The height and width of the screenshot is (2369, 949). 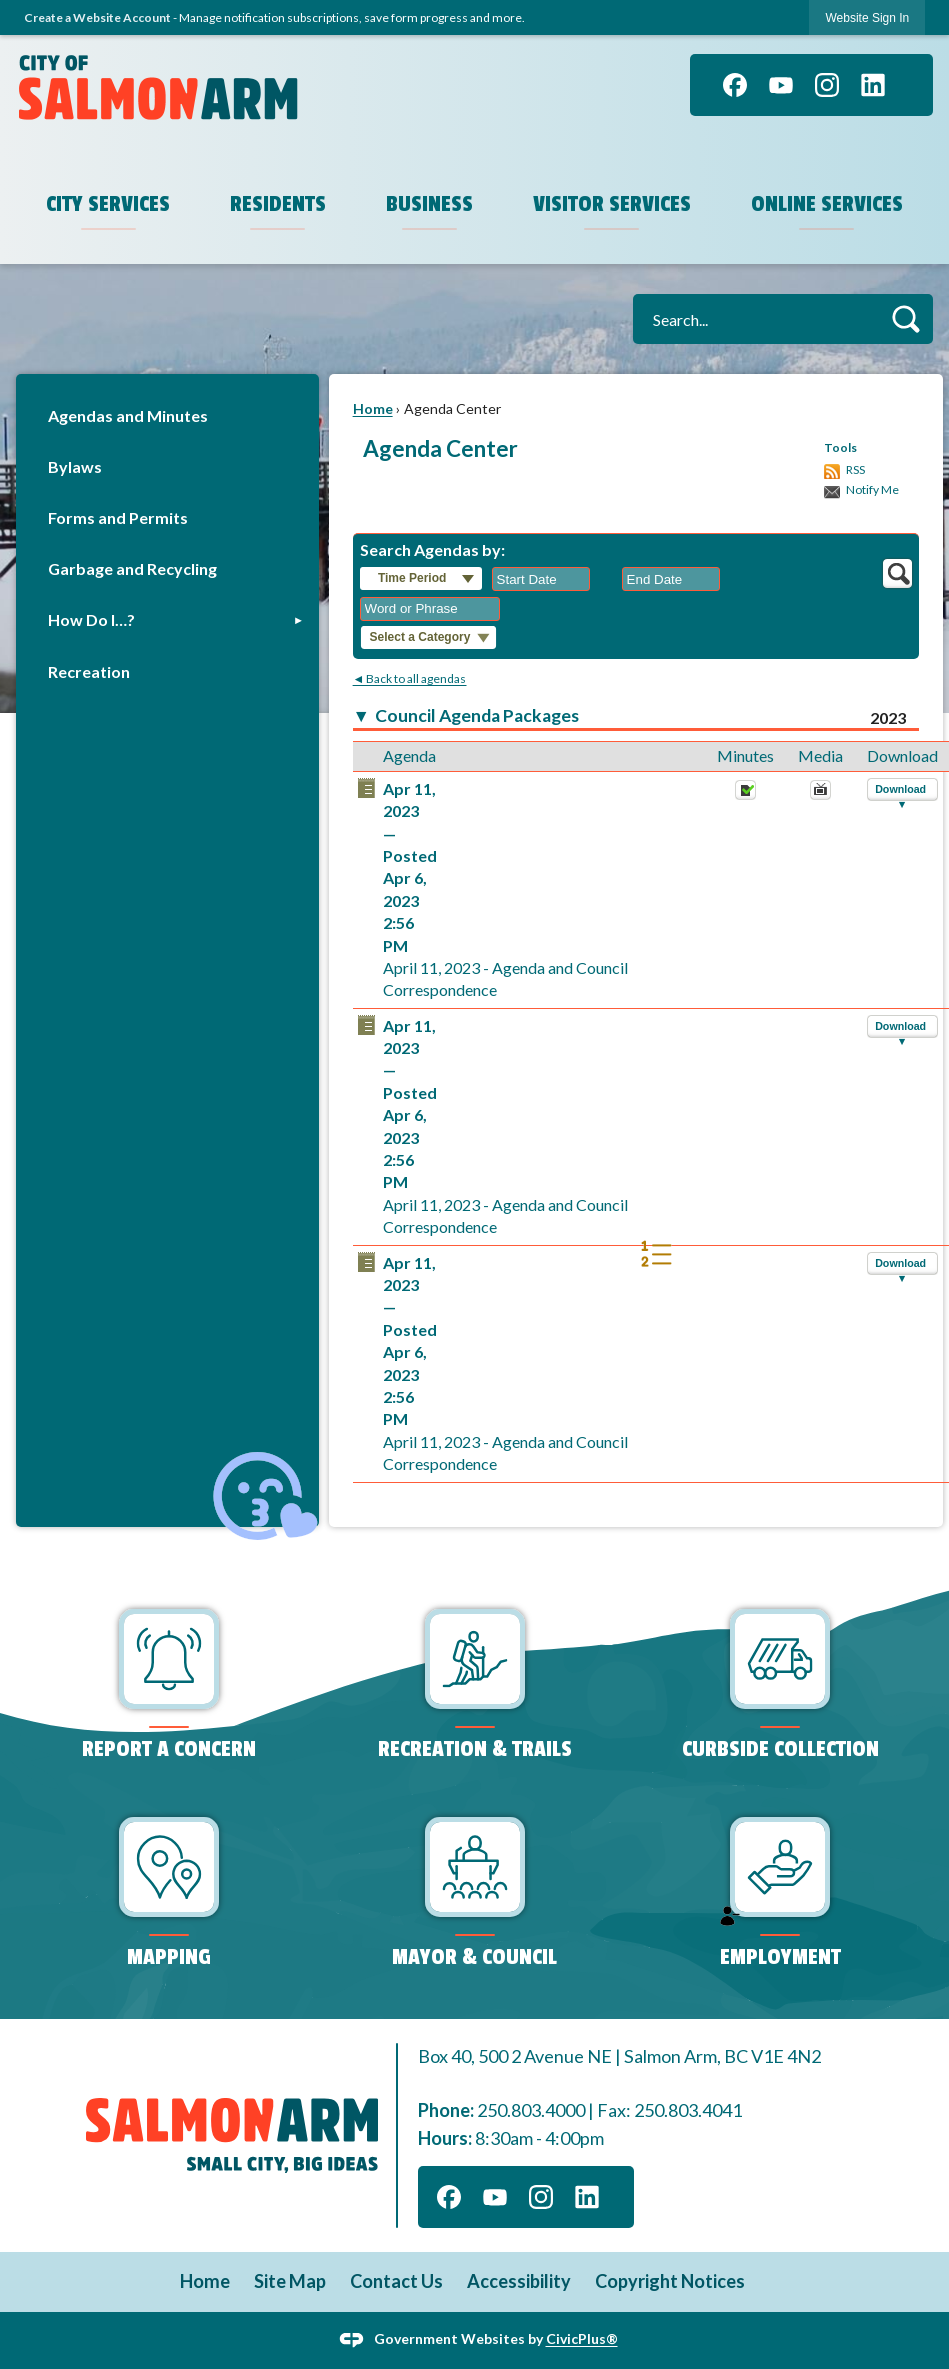 What do you see at coordinates (658, 1254) in the screenshot?
I see `create a numbered list` at bounding box center [658, 1254].